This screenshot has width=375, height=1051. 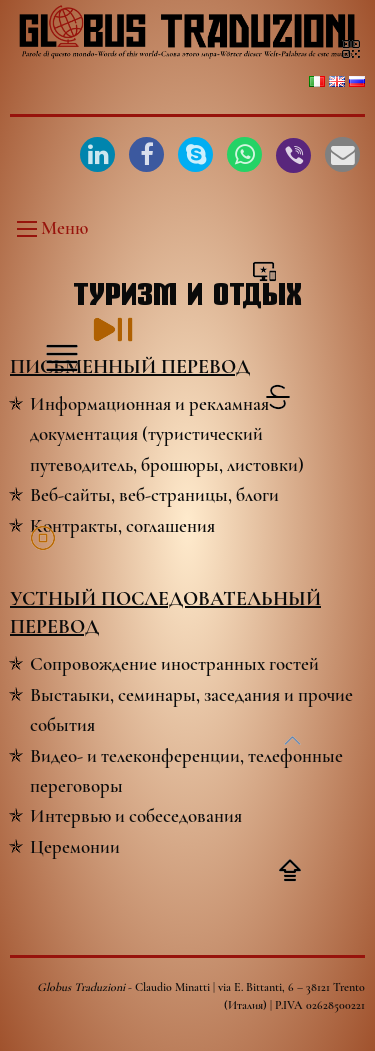 I want to click on upload multiple files, so click(x=290, y=871).